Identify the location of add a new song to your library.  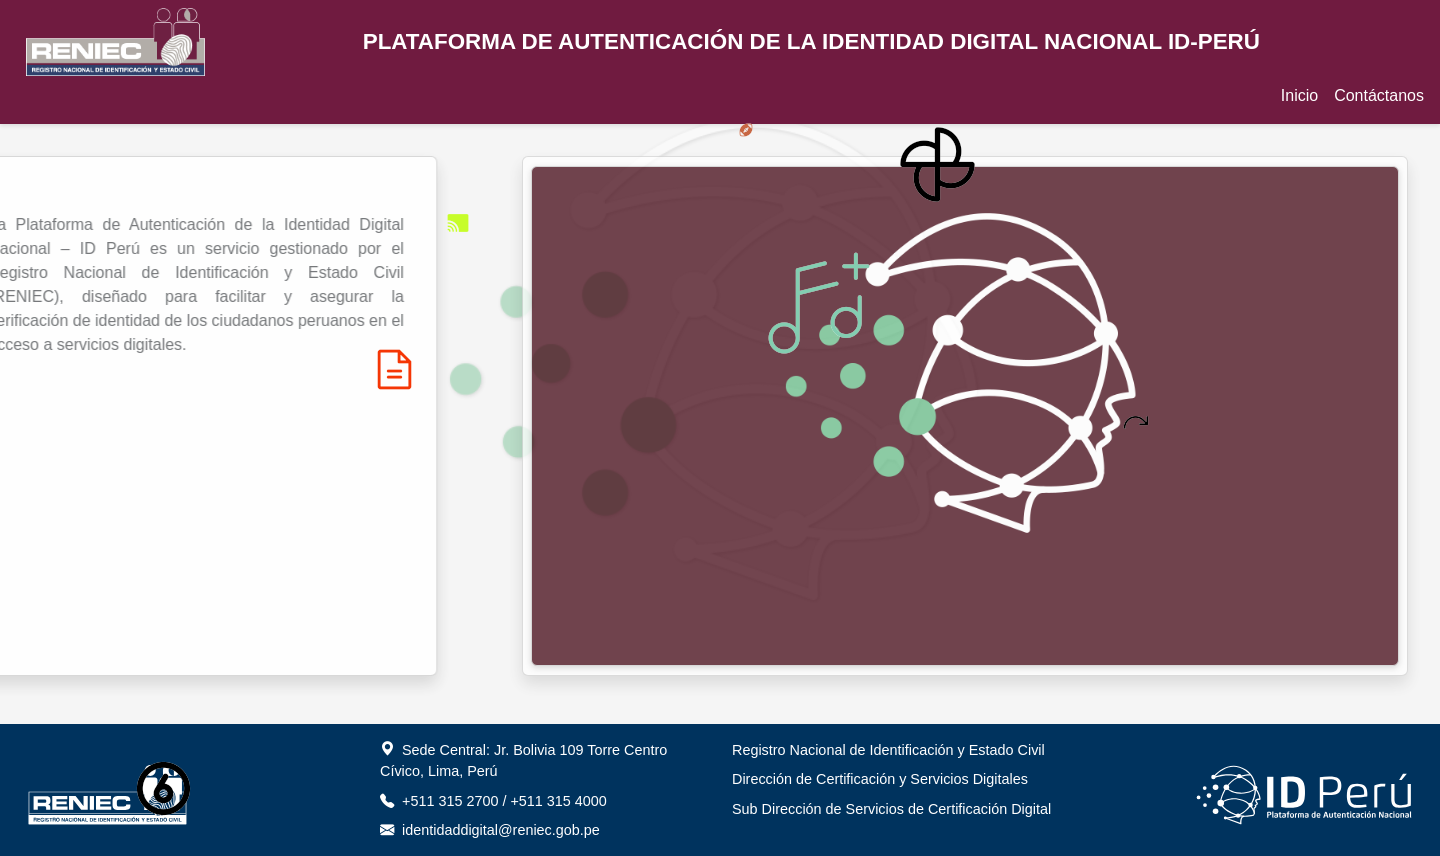
(821, 305).